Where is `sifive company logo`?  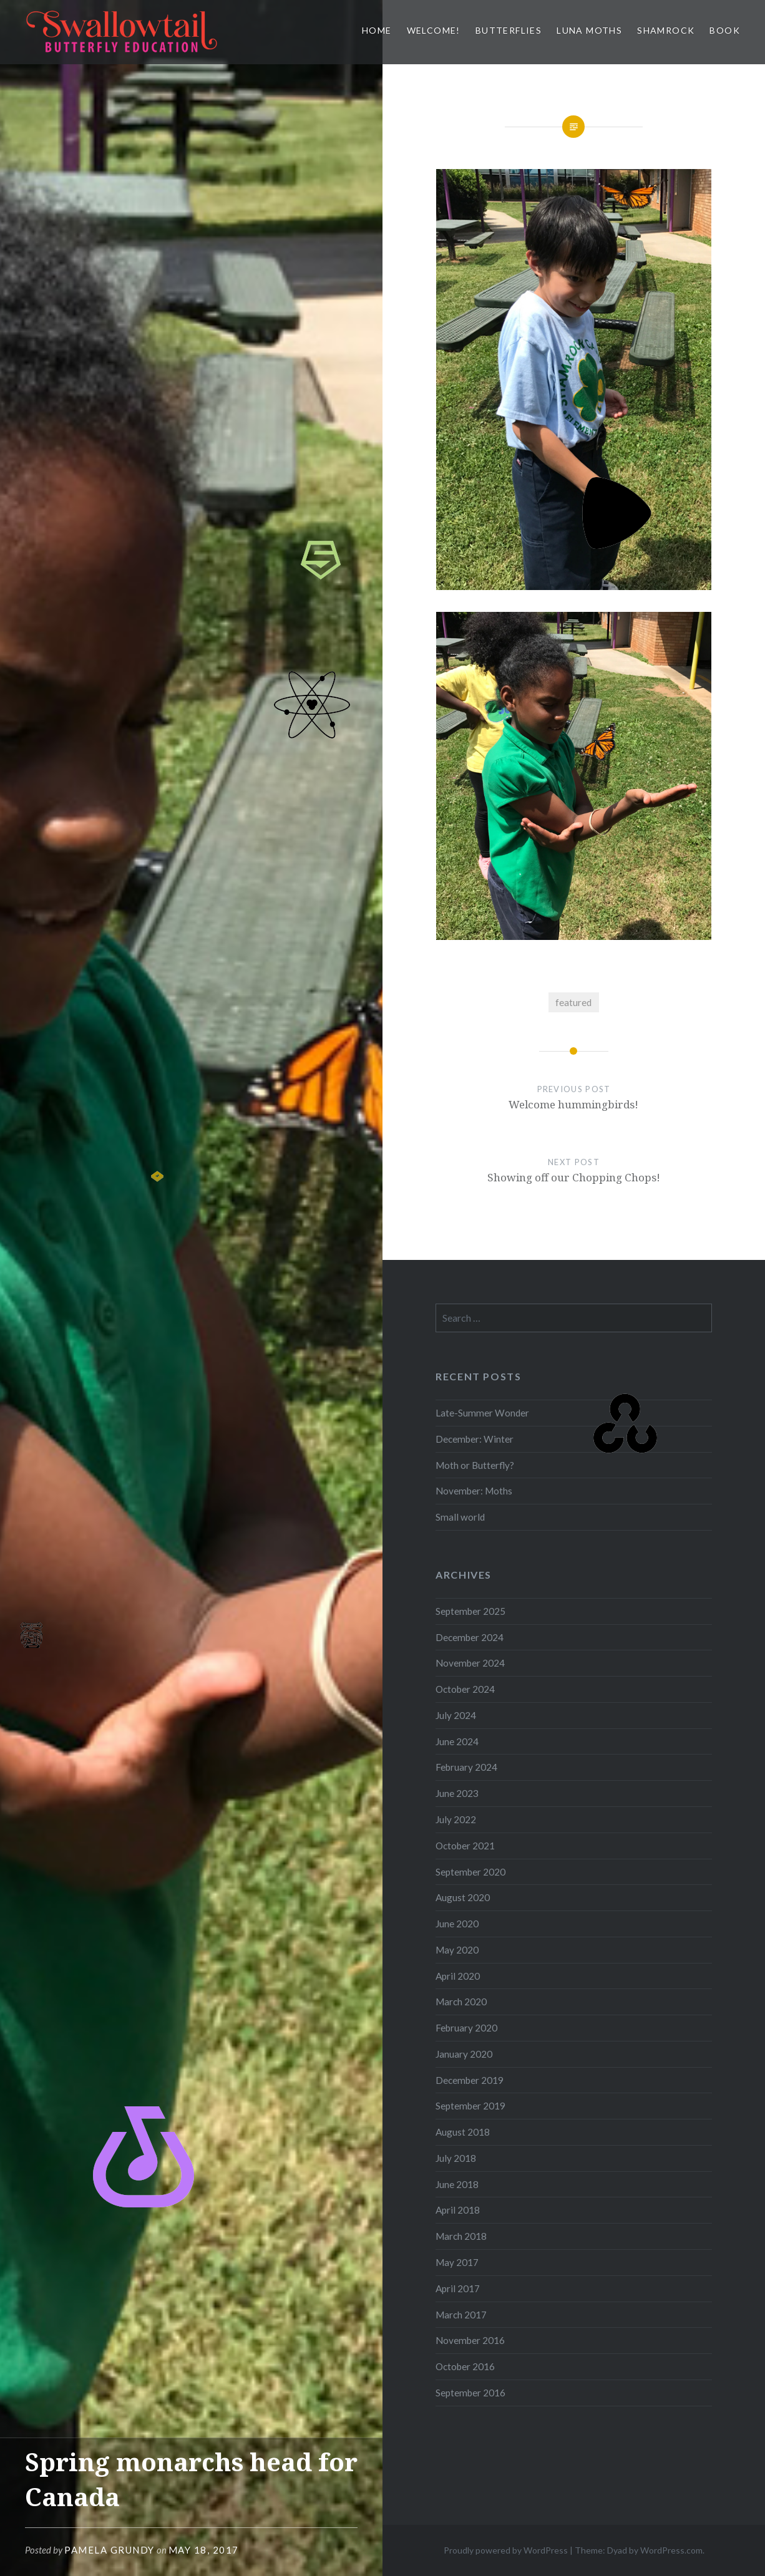 sifive company logo is located at coordinates (321, 560).